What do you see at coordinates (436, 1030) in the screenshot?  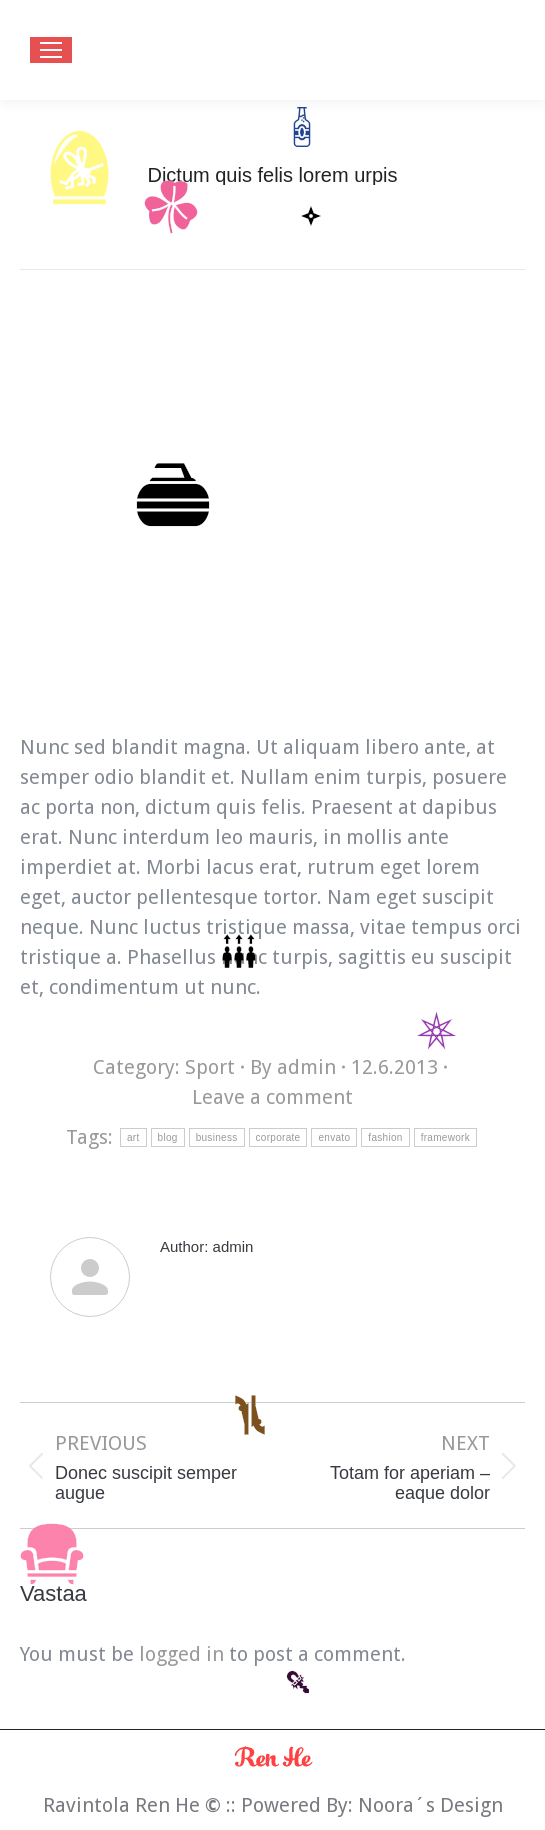 I see `a seven-pointed star symbol for mystical or magical elements` at bounding box center [436, 1030].